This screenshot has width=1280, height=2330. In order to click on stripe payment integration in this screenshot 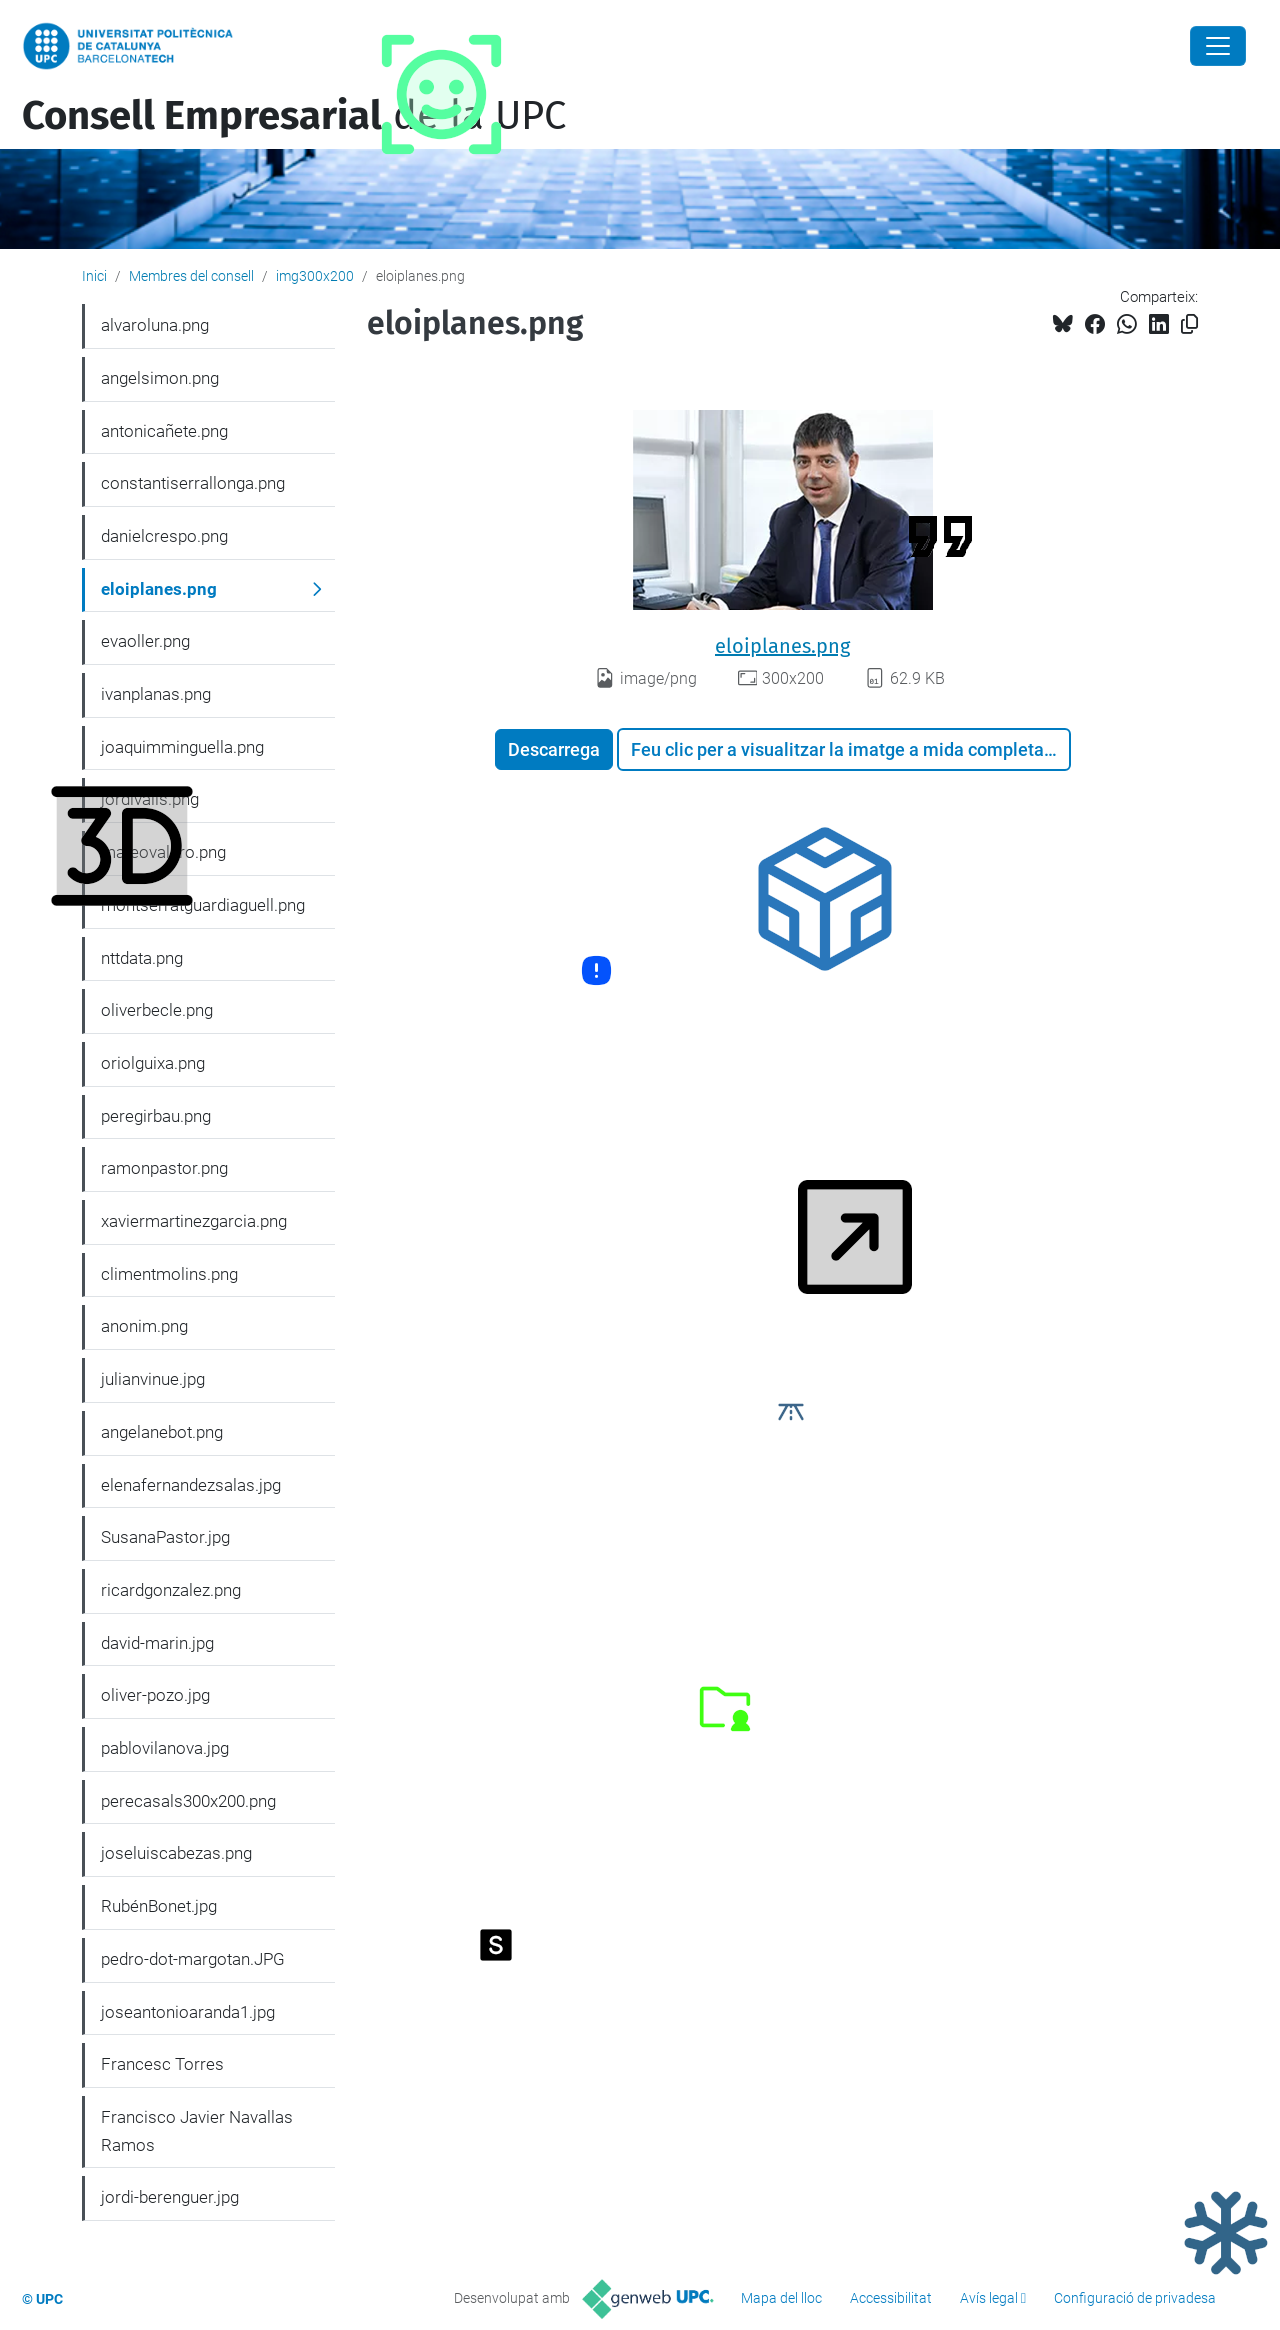, I will do `click(496, 1945)`.